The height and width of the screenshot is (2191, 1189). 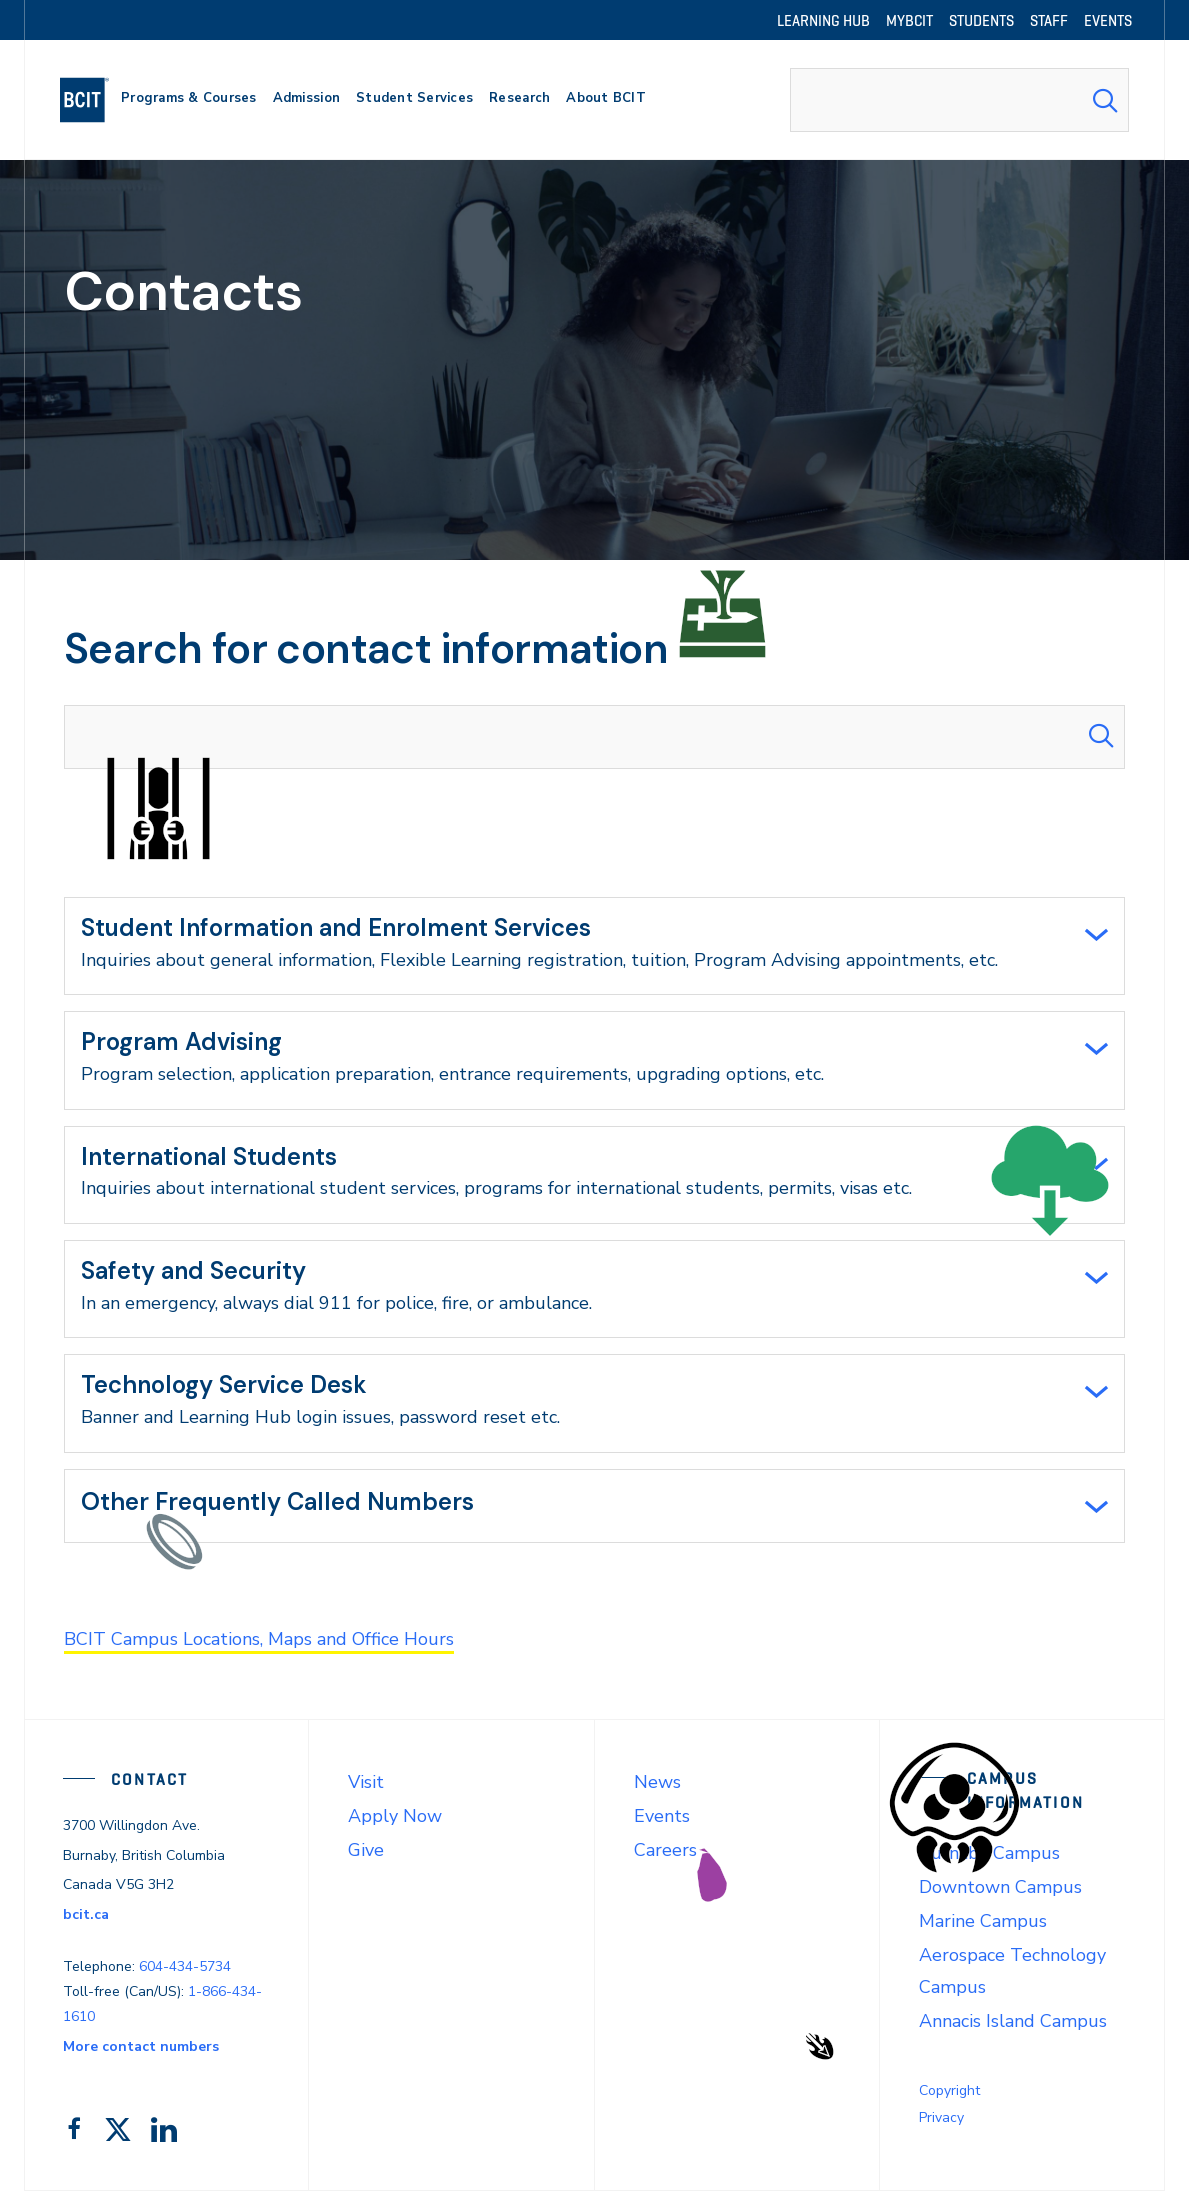 What do you see at coordinates (1050, 1181) in the screenshot?
I see `download file from cloud storage` at bounding box center [1050, 1181].